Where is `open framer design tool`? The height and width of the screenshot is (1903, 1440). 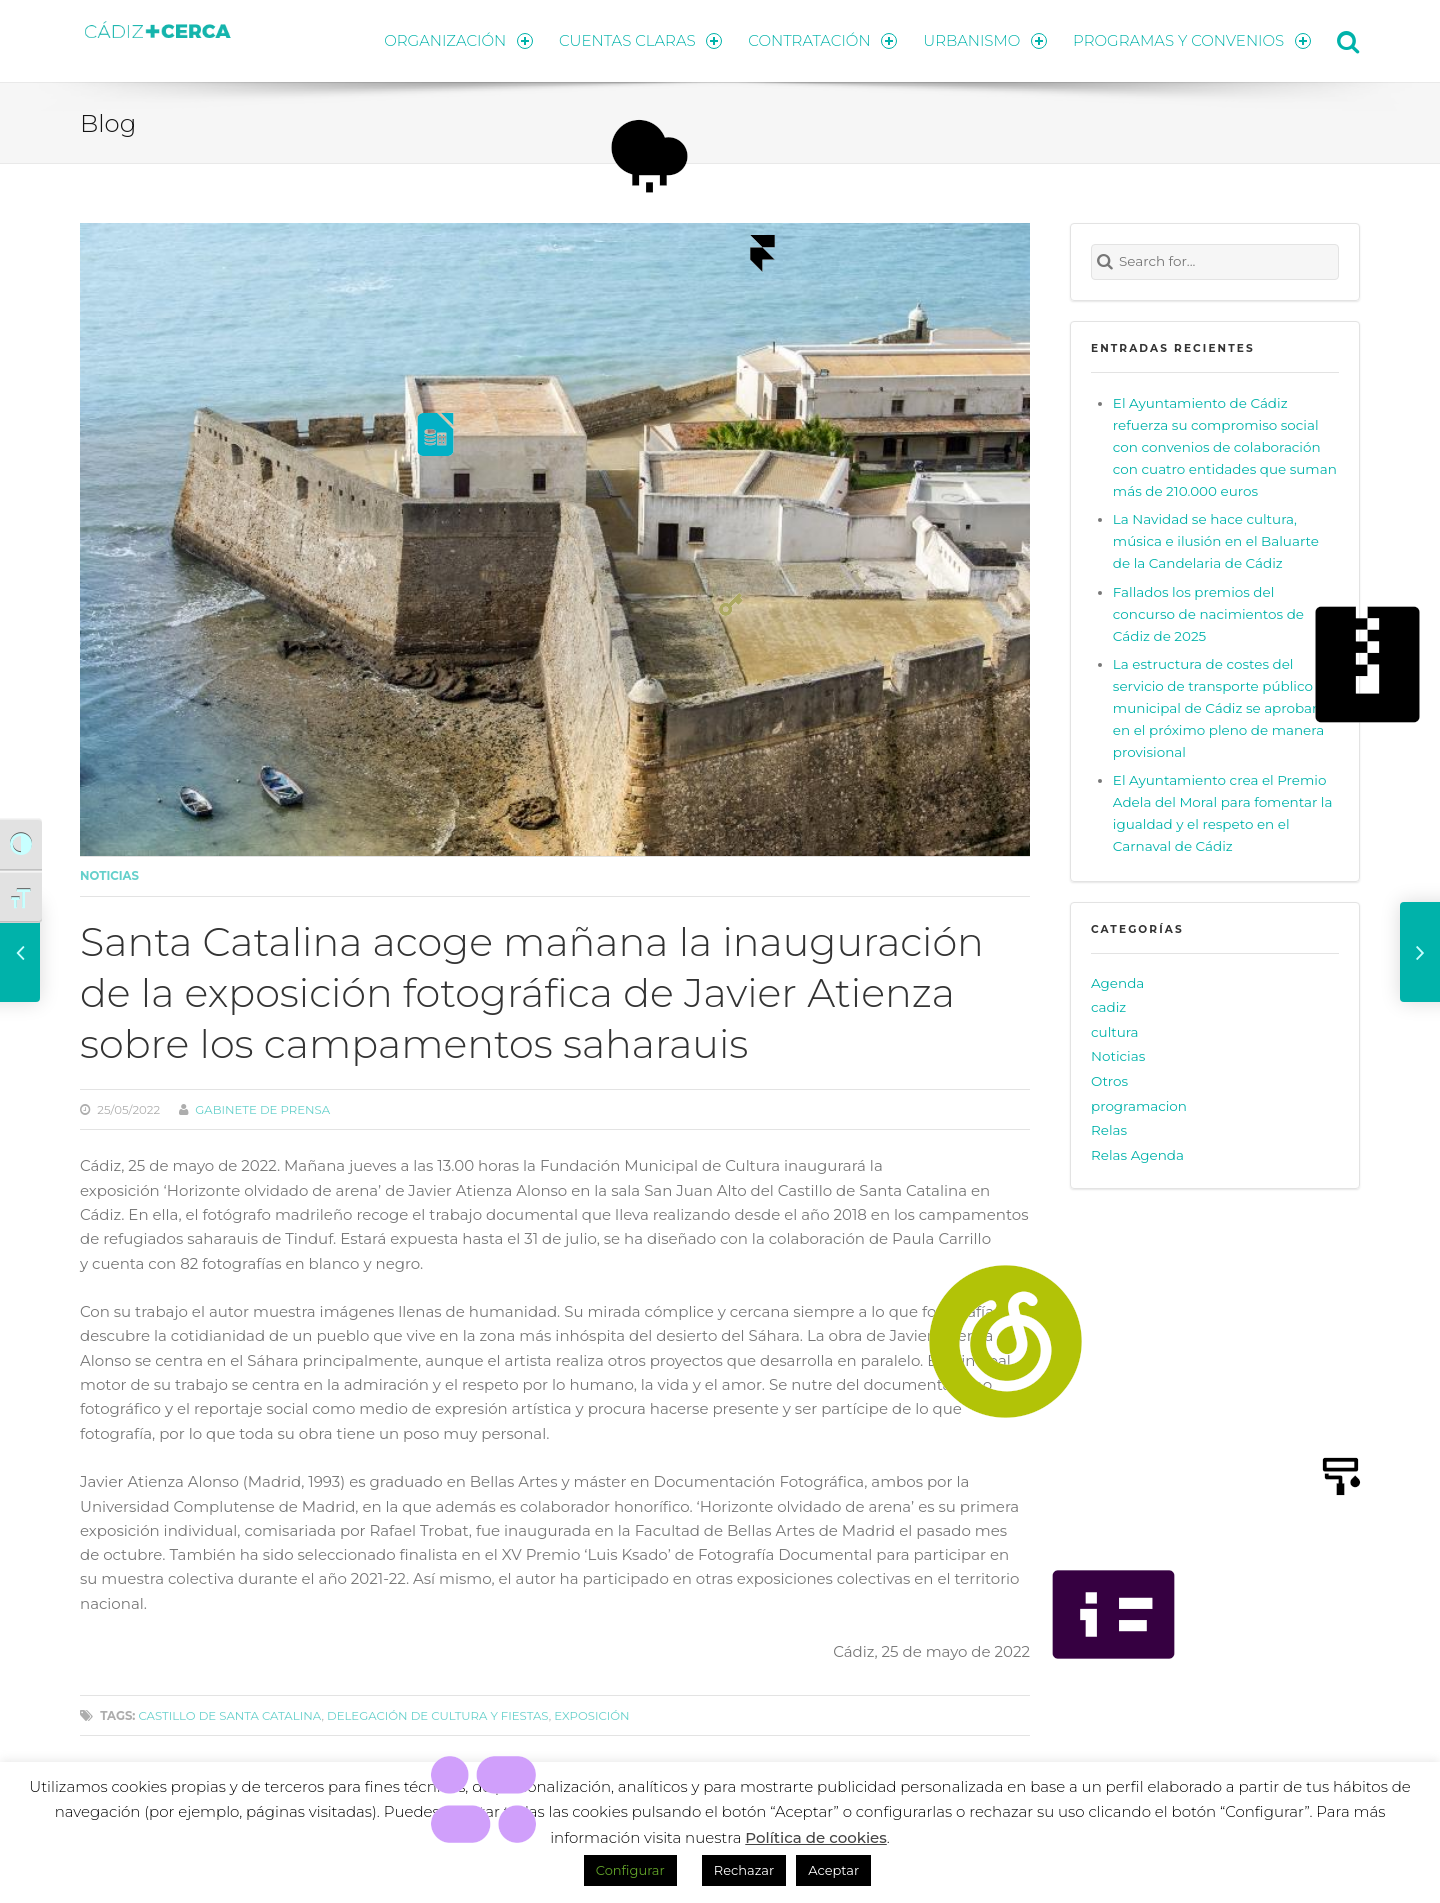
open framer design tool is located at coordinates (762, 253).